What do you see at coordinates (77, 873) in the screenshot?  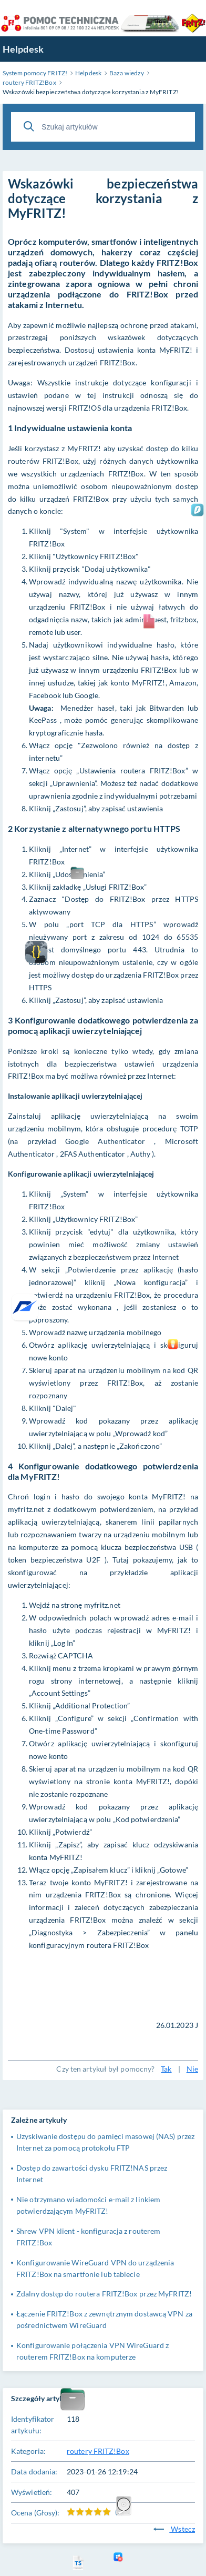 I see `open the nautilus file manager` at bounding box center [77, 873].